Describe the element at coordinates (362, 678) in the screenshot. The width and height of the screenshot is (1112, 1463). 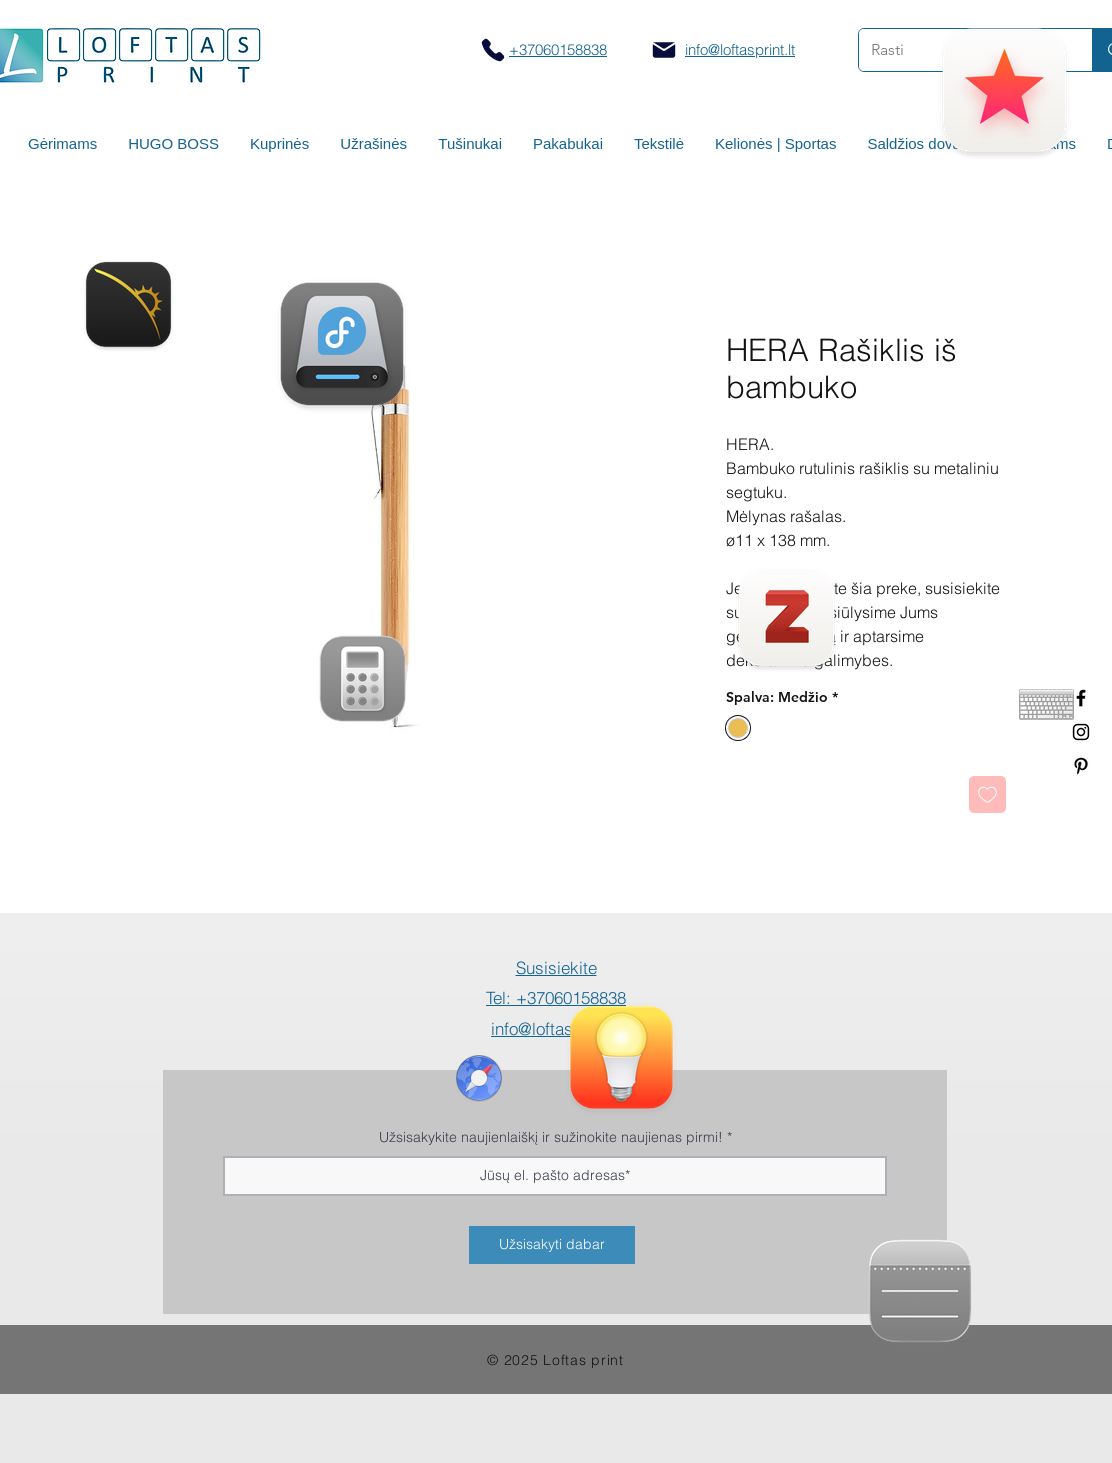
I see `open the calculator app` at that location.